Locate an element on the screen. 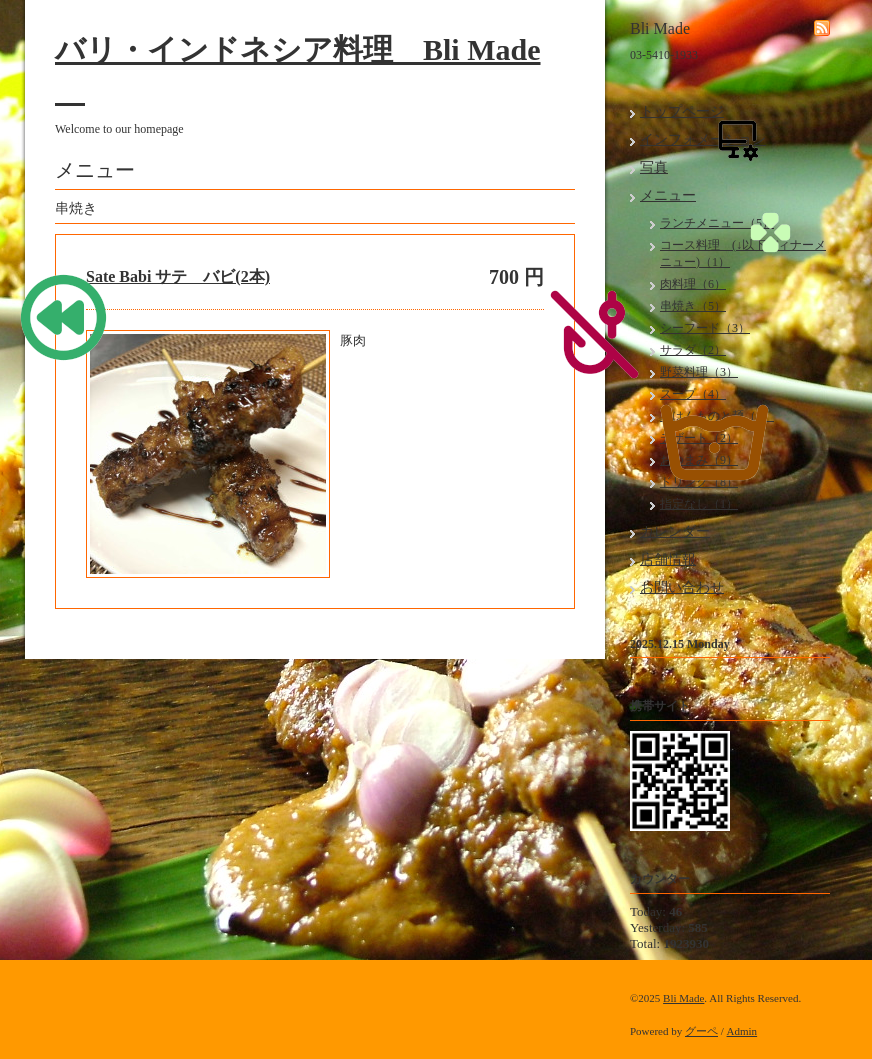 The width and height of the screenshot is (872, 1059). disable fishing or hook feature is located at coordinates (594, 334).